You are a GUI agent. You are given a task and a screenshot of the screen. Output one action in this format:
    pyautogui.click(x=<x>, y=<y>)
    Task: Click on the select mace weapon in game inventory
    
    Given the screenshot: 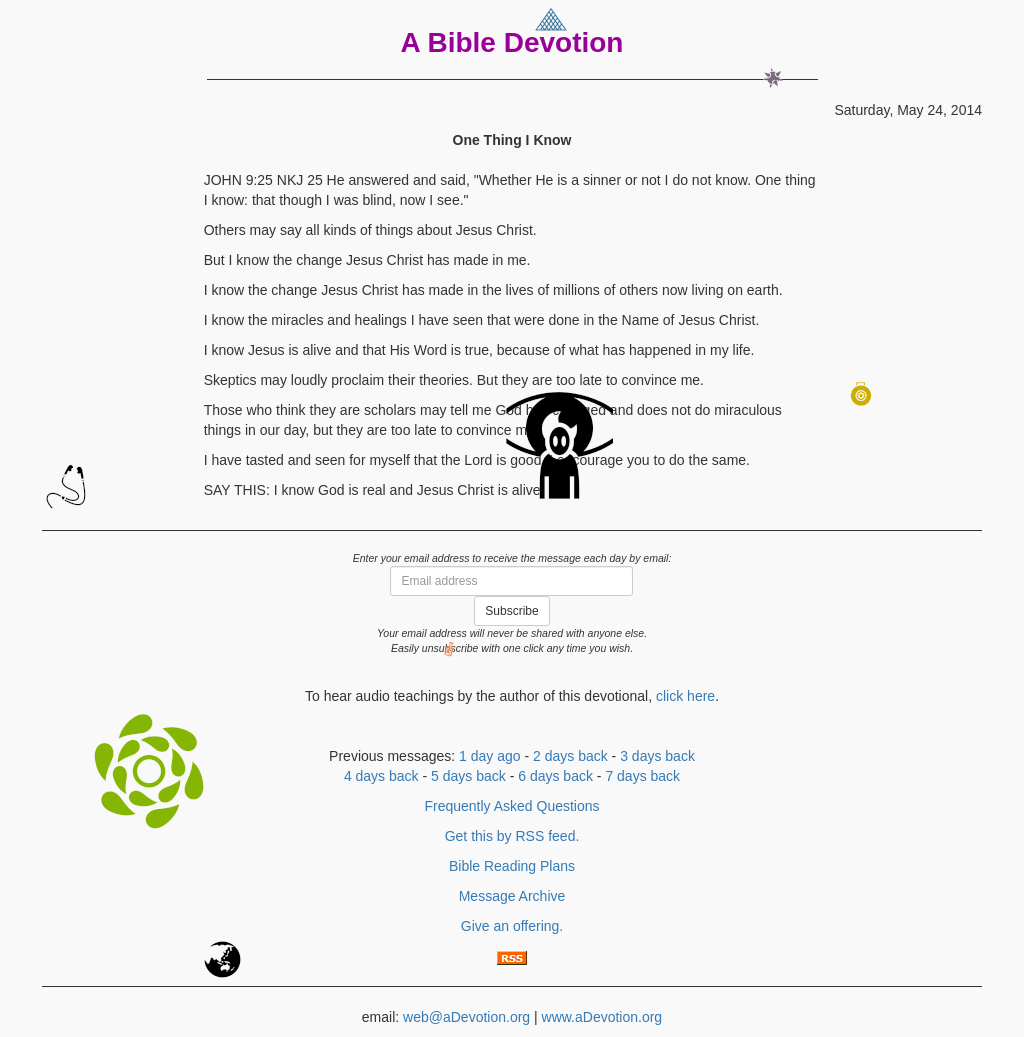 What is the action you would take?
    pyautogui.click(x=773, y=78)
    